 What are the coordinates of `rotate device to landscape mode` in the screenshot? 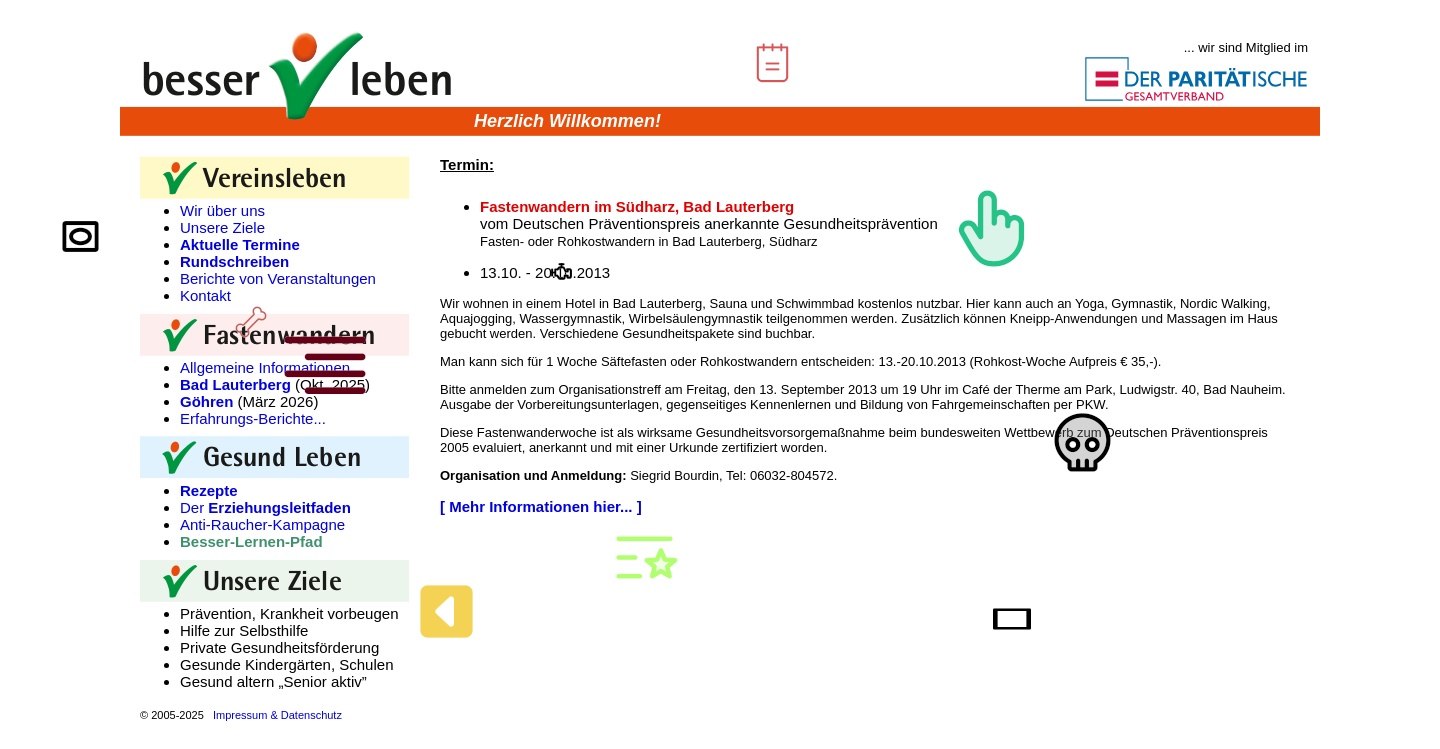 It's located at (1012, 619).